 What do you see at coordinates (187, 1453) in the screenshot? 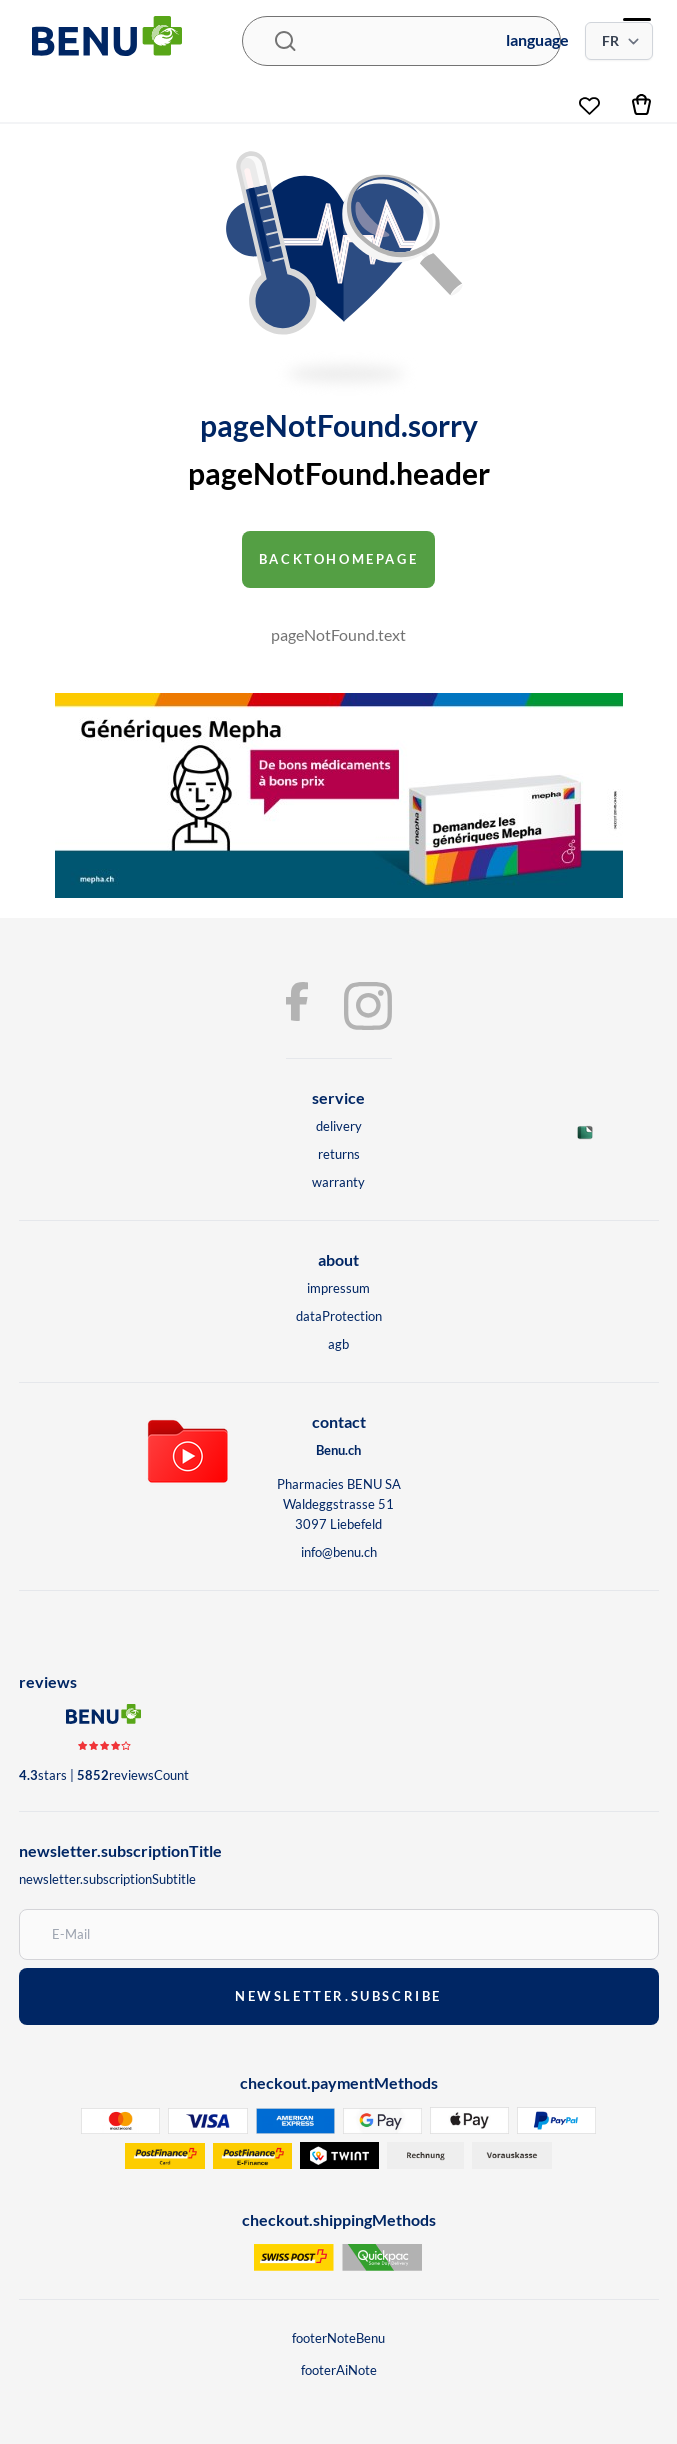
I see `open folder containing youtube music files` at bounding box center [187, 1453].